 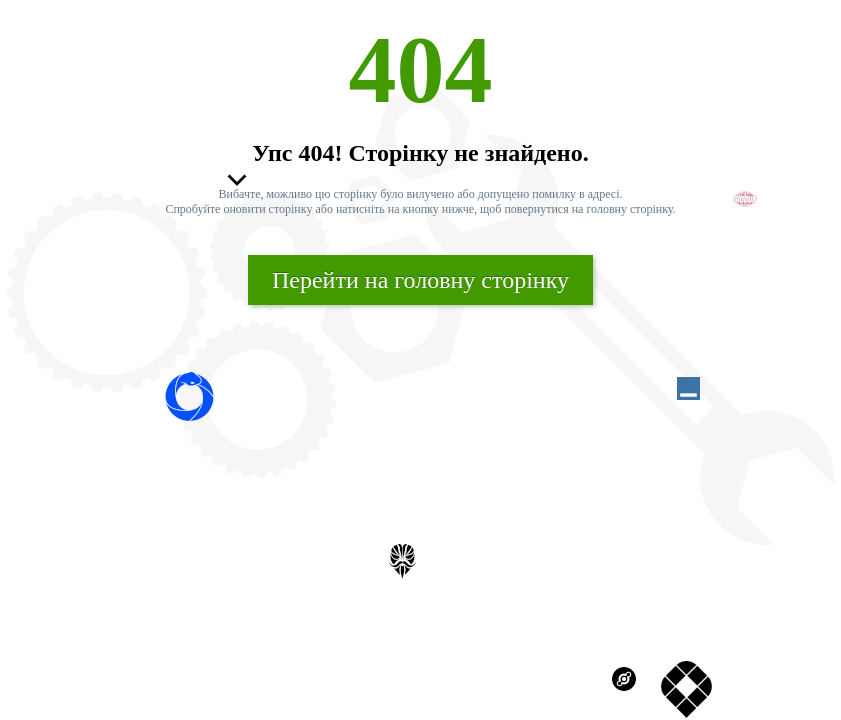 I want to click on globus brand logo, so click(x=745, y=199).